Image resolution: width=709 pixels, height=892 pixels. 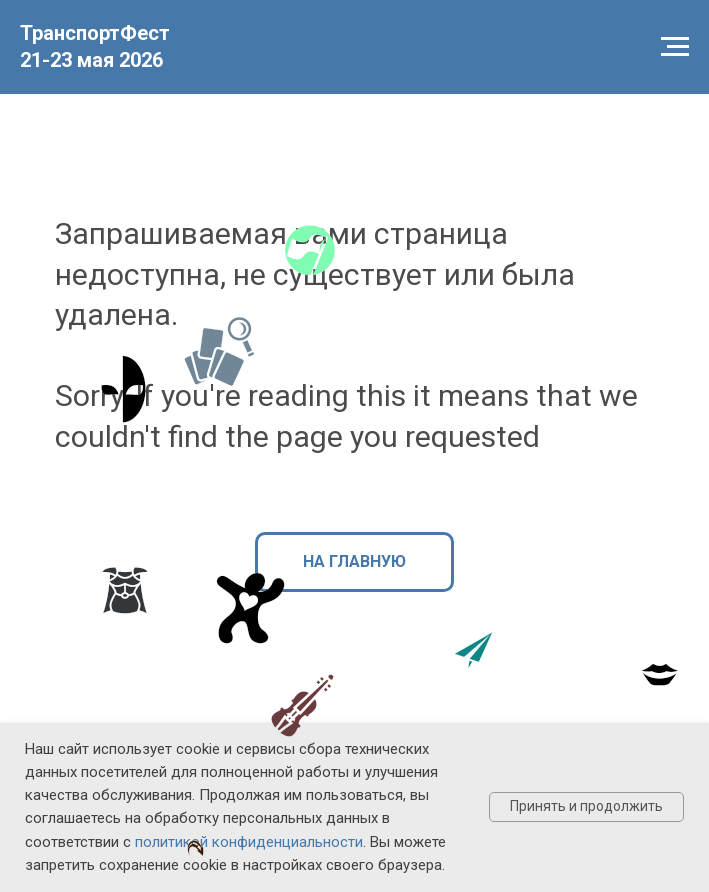 What do you see at coordinates (195, 848) in the screenshot?
I see `perform a slam dunk move in a basketball game` at bounding box center [195, 848].